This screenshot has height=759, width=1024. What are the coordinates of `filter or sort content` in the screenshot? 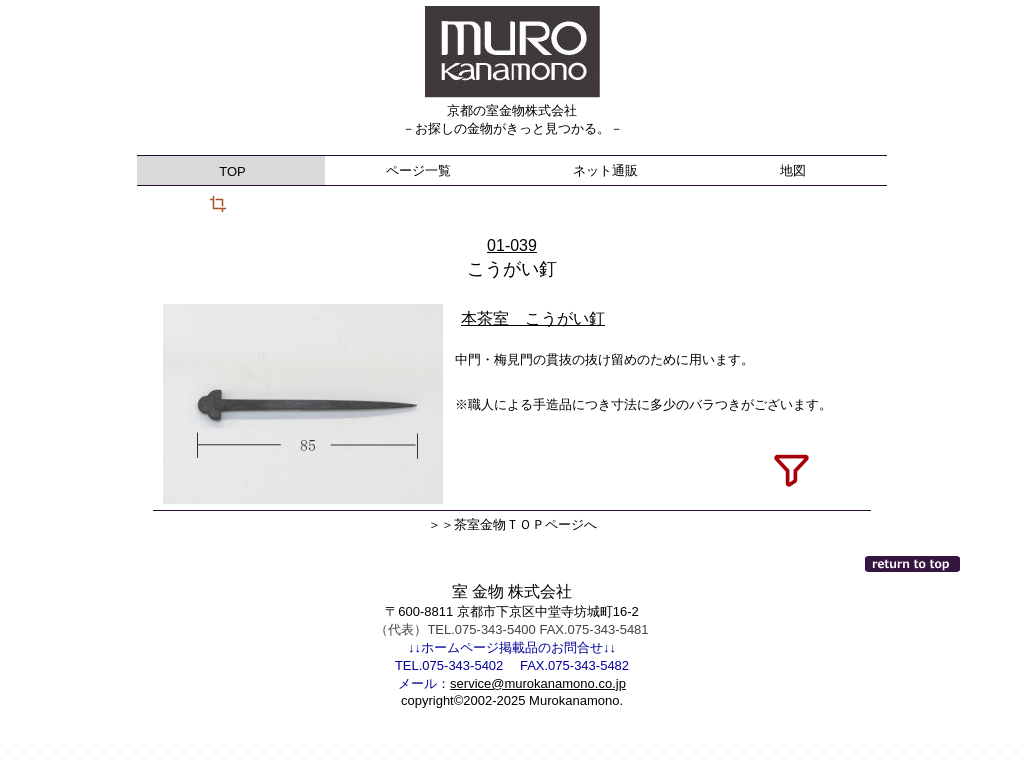 It's located at (791, 469).